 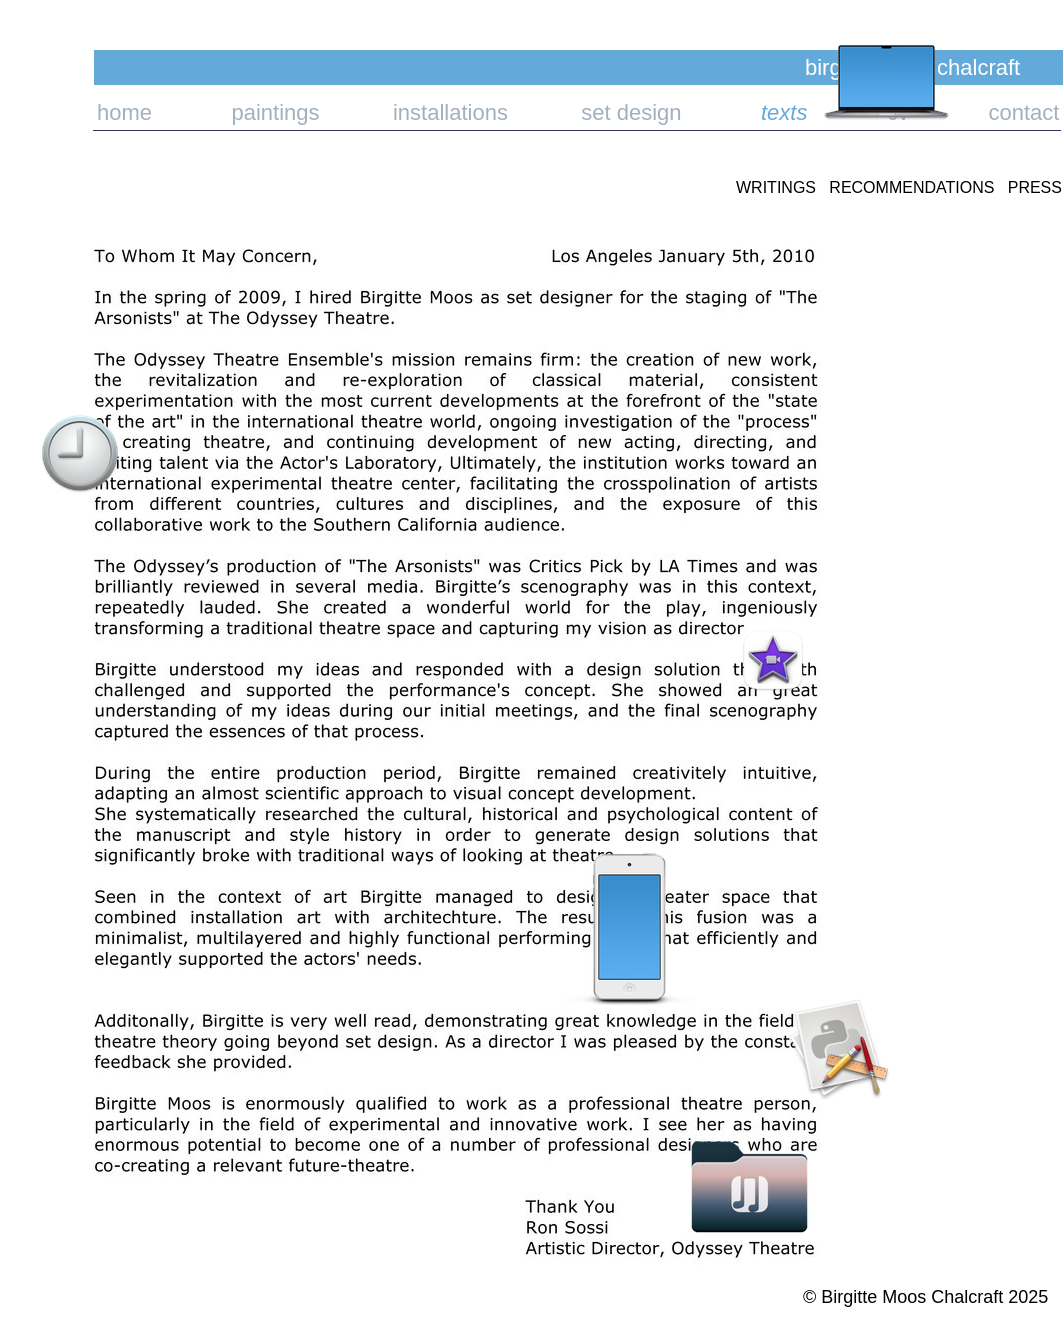 I want to click on view all recently accessed files, so click(x=80, y=453).